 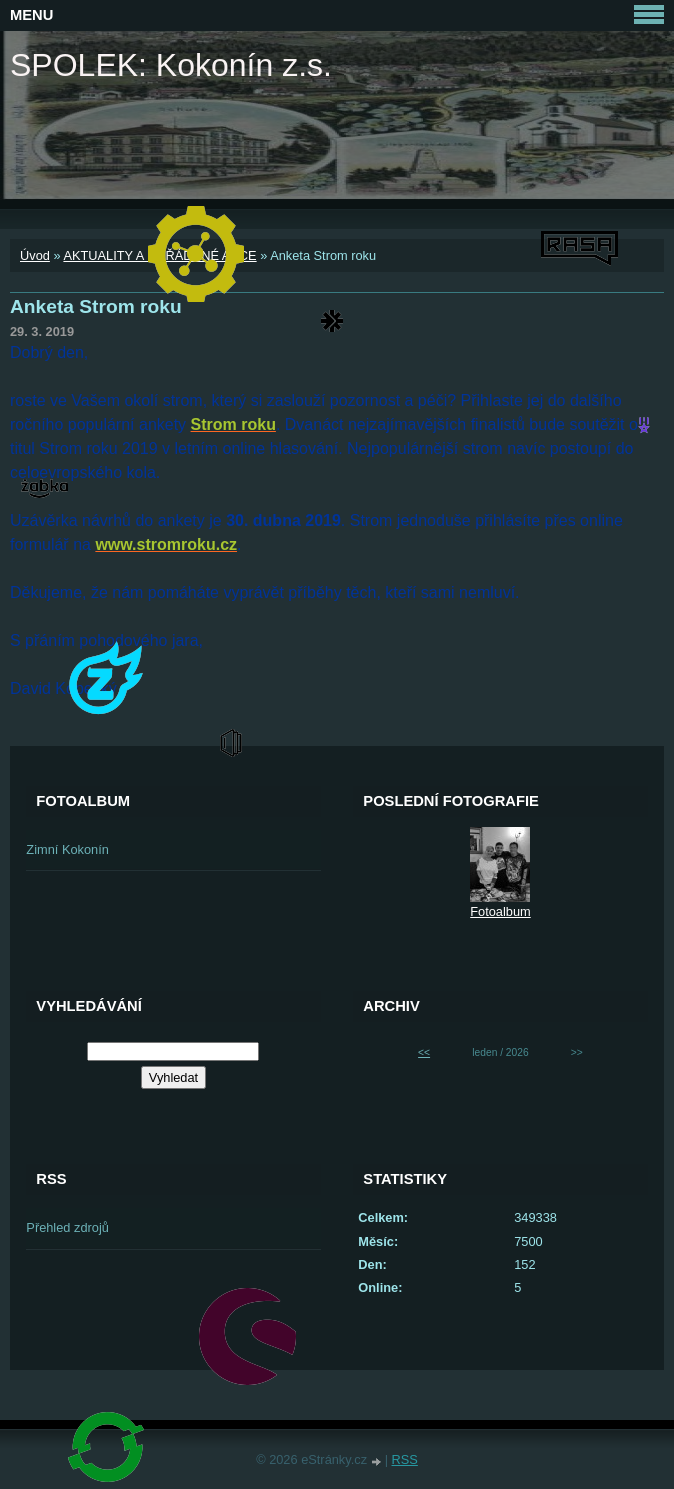 What do you see at coordinates (247, 1336) in the screenshot?
I see `Shopware e-commerce platform logo` at bounding box center [247, 1336].